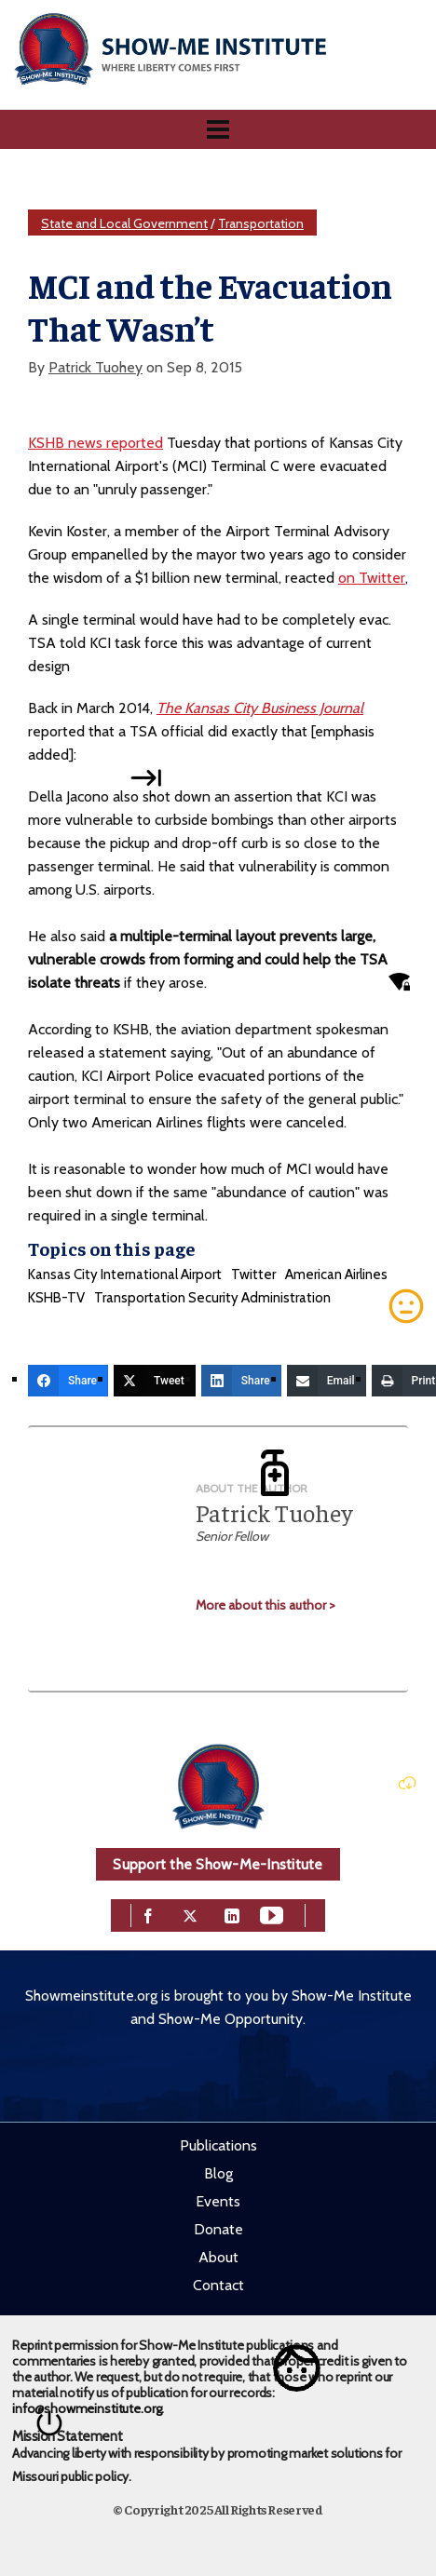 The width and height of the screenshot is (436, 2576). What do you see at coordinates (406, 1306) in the screenshot?
I see `indicate neutral or average rating` at bounding box center [406, 1306].